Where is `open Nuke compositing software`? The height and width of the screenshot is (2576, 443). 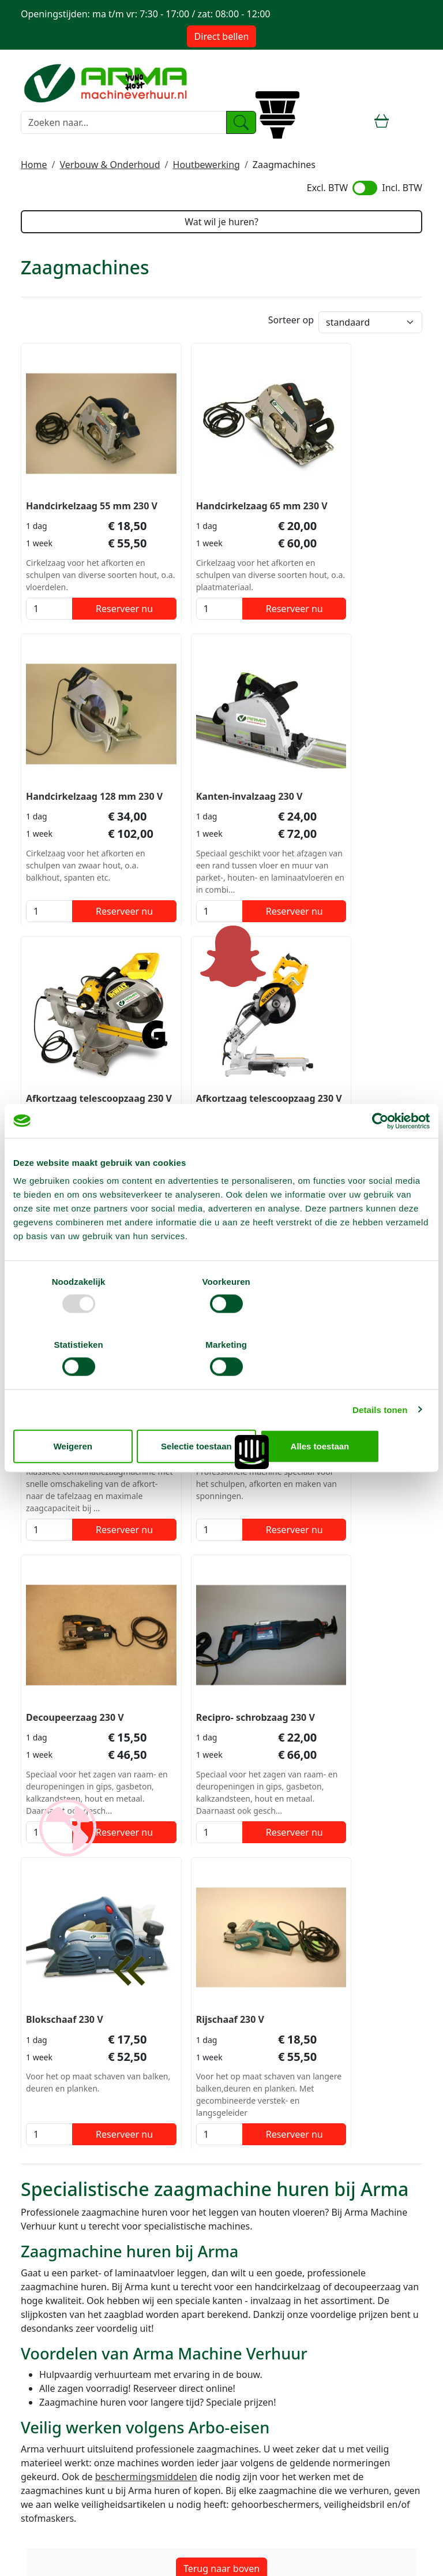 open Nuke compositing software is located at coordinates (67, 1828).